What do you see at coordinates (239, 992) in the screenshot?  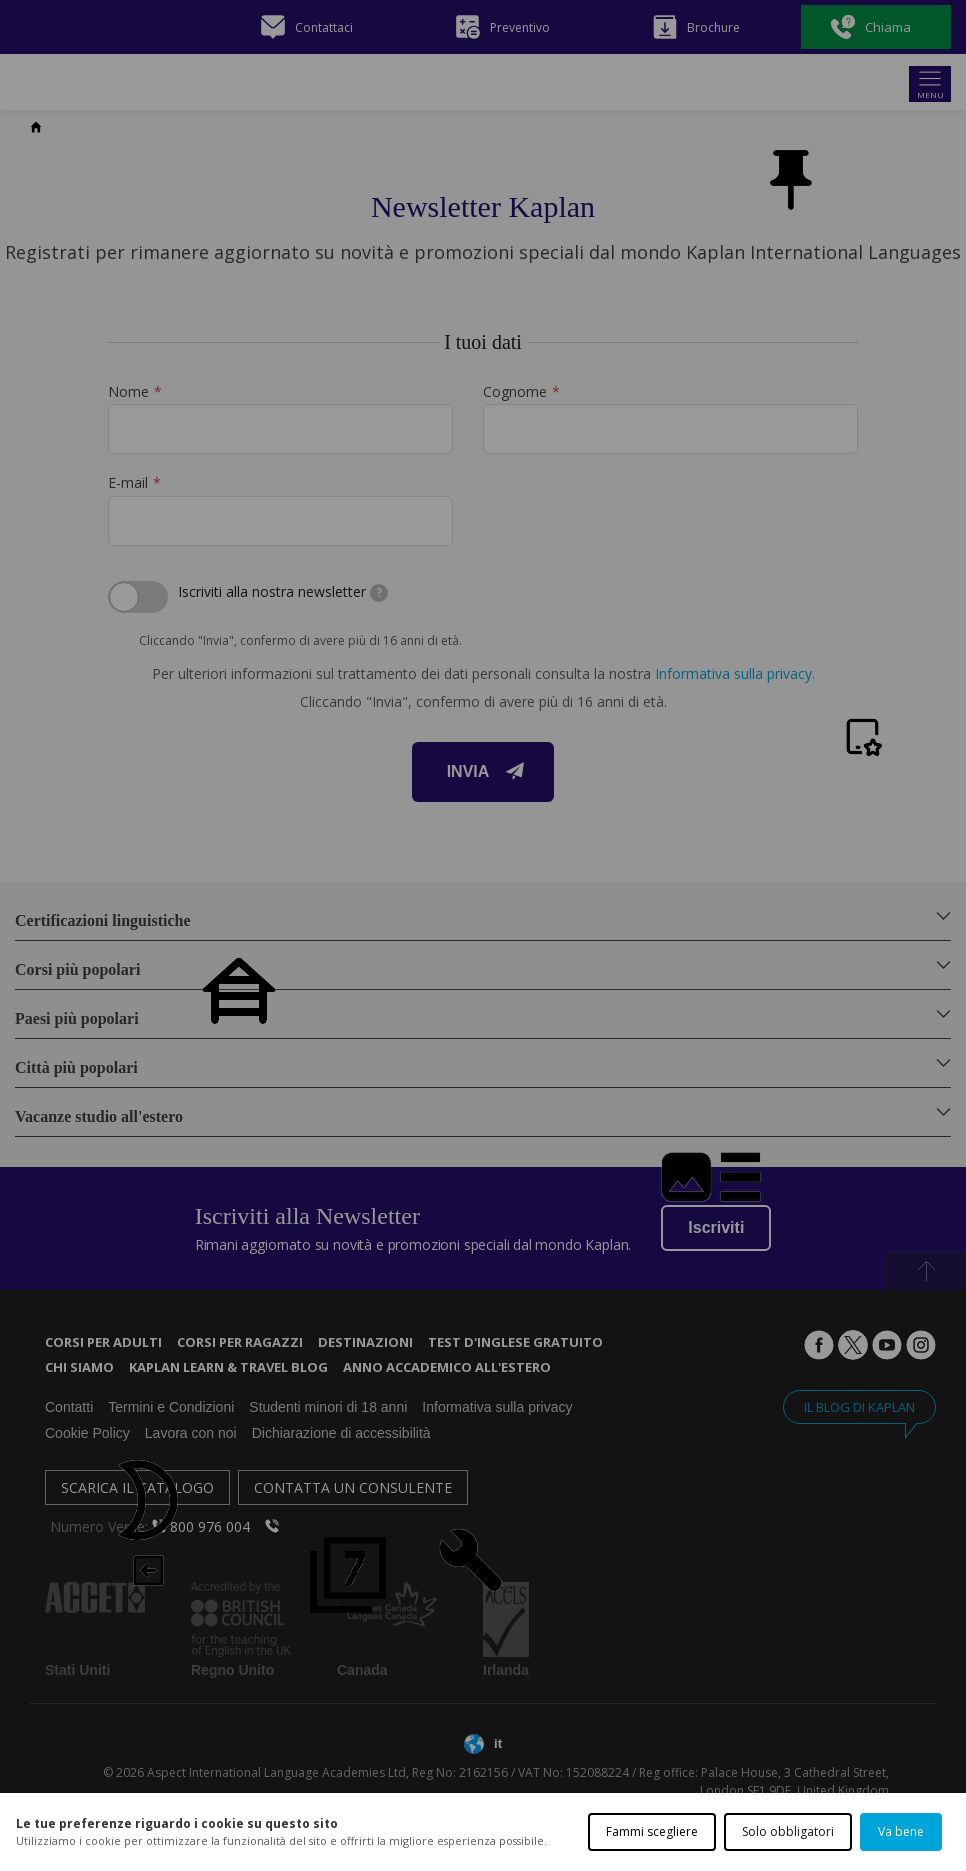 I see `view home exterior or siding options` at bounding box center [239, 992].